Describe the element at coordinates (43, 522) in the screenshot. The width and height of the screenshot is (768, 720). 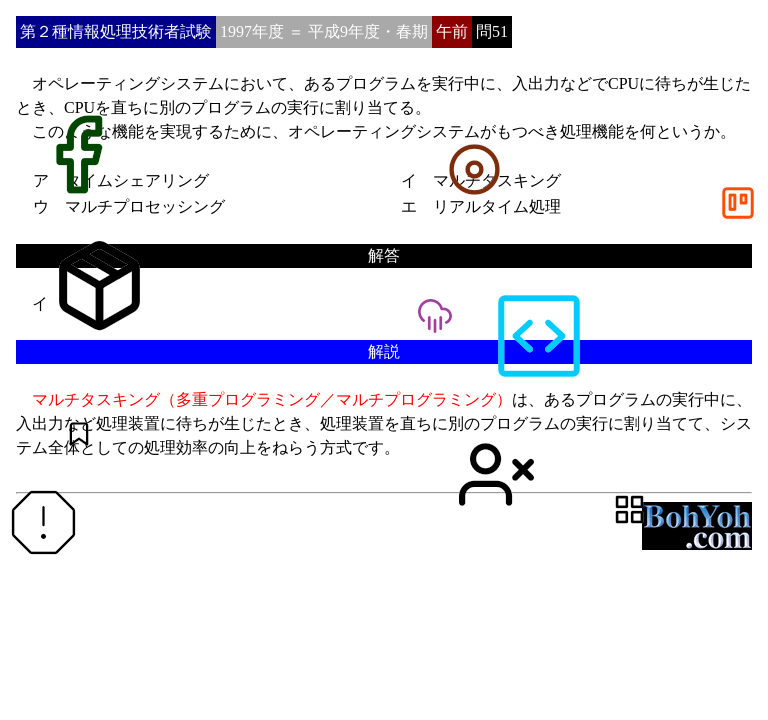
I see `indicates a warning or critical alert` at that location.